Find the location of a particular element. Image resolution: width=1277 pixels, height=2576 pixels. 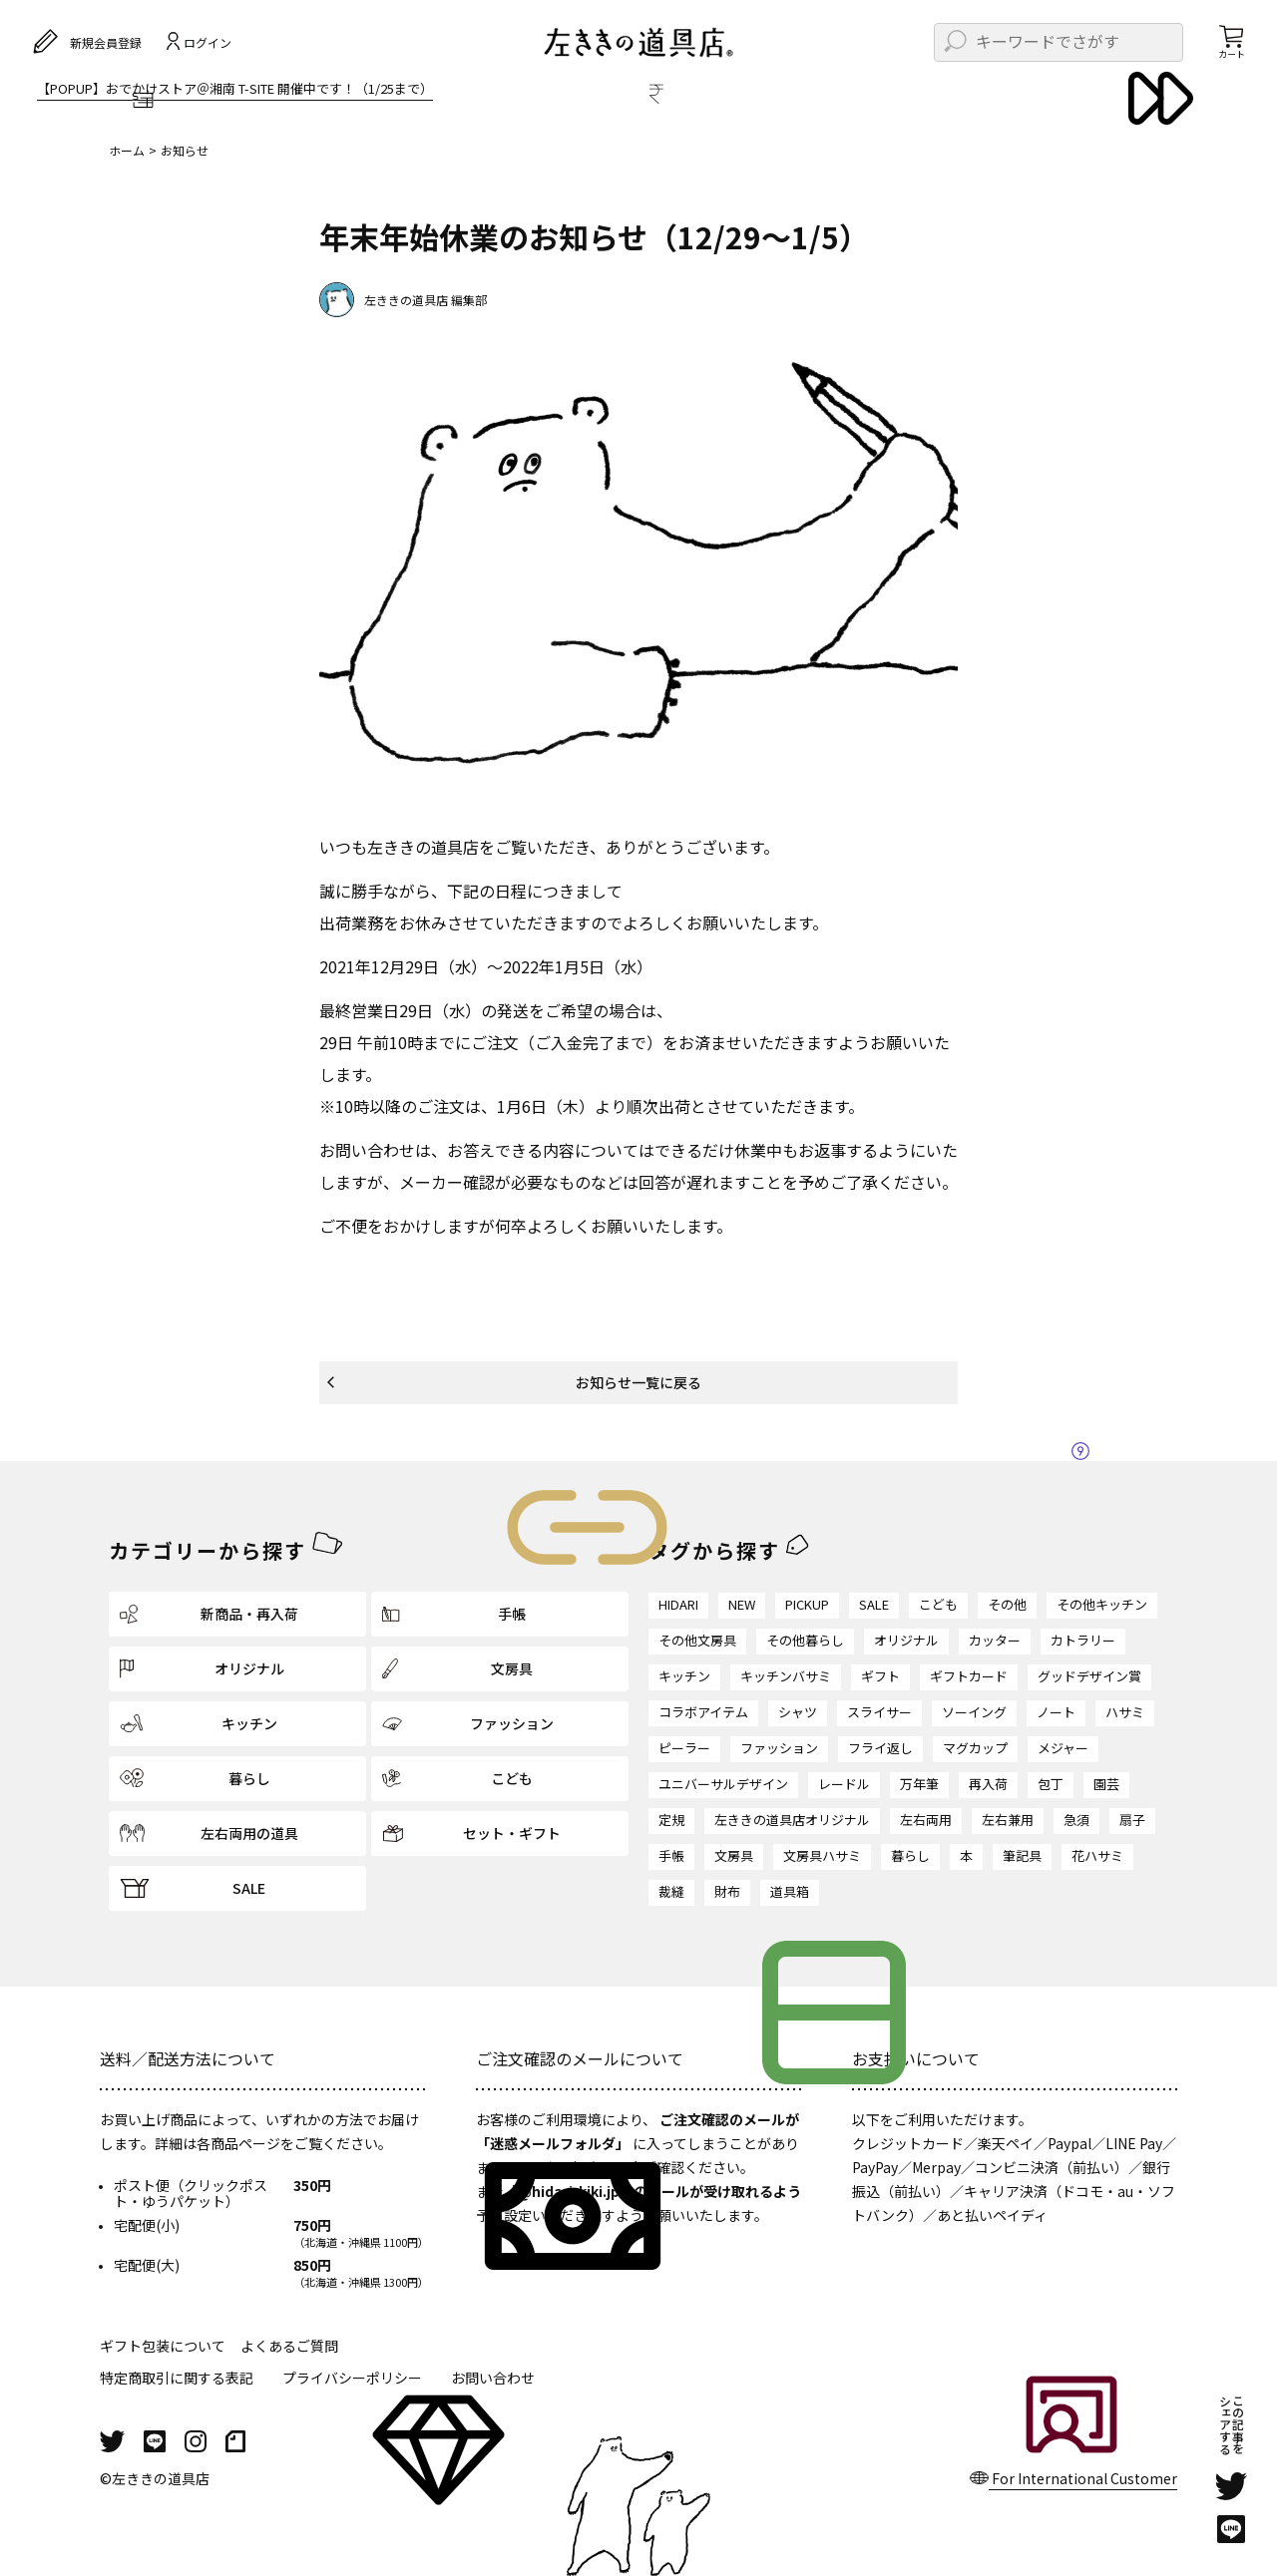

open Sketch design application is located at coordinates (438, 2447).